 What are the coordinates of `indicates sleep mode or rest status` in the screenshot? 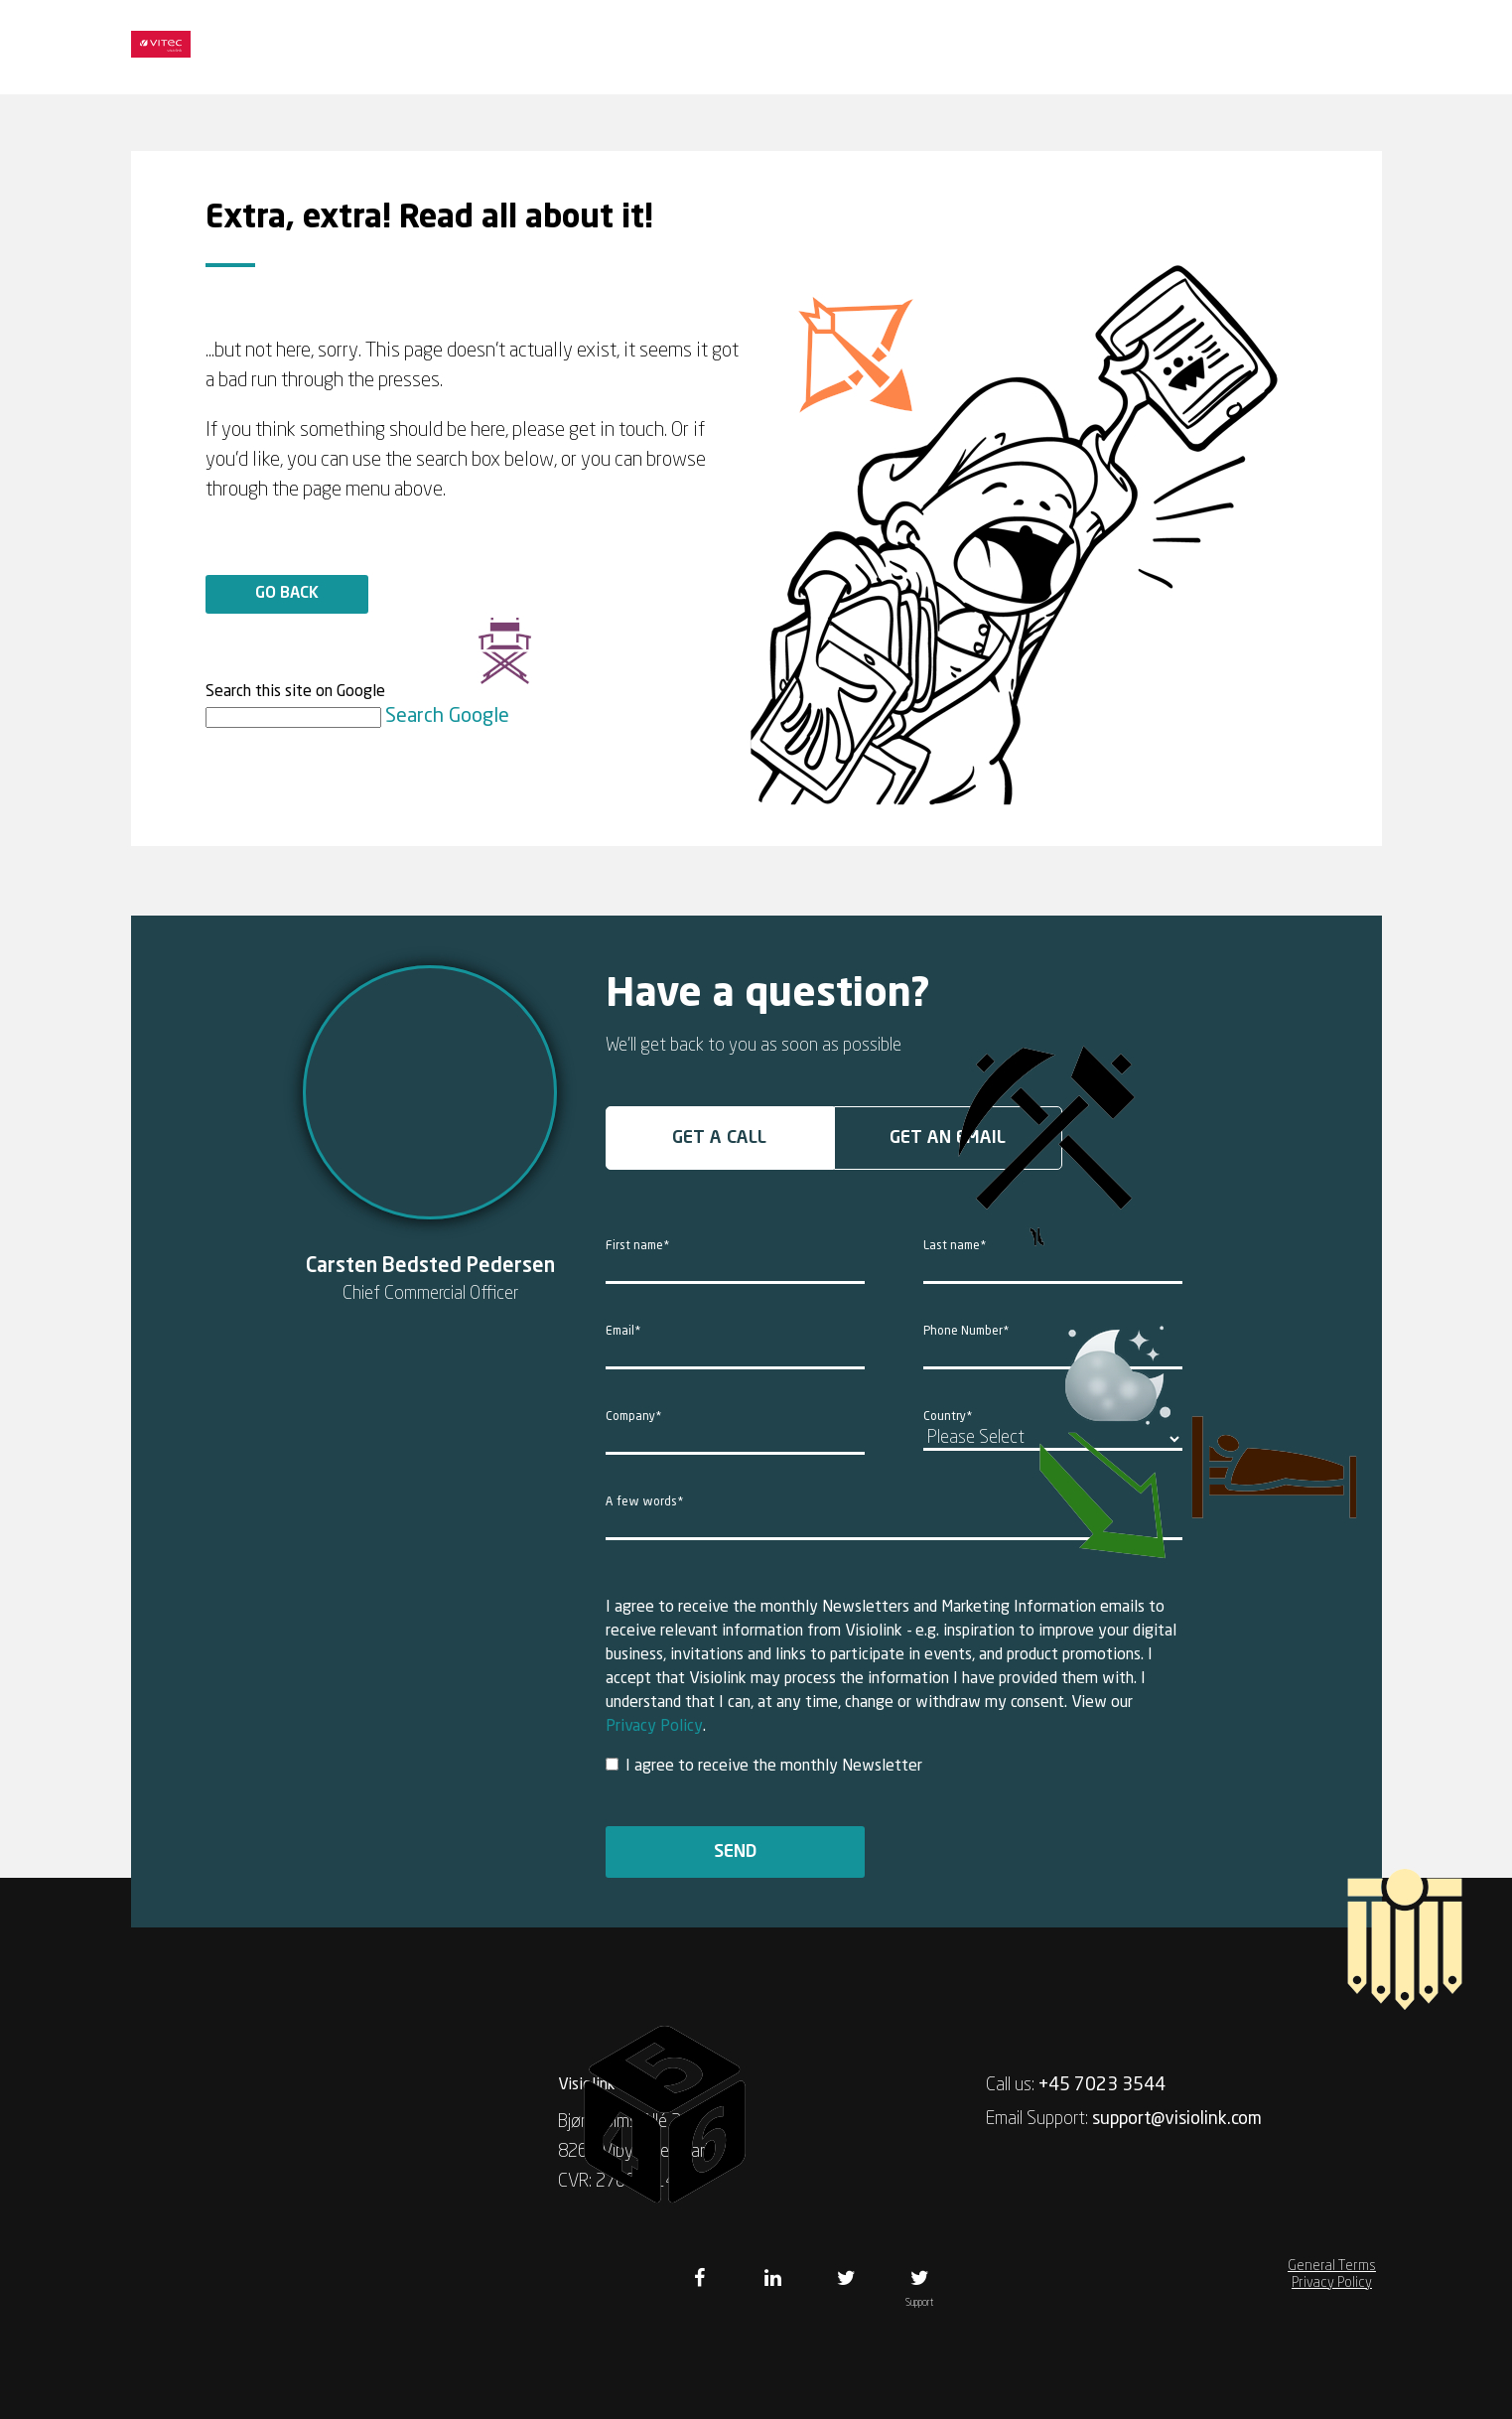 It's located at (1274, 1447).